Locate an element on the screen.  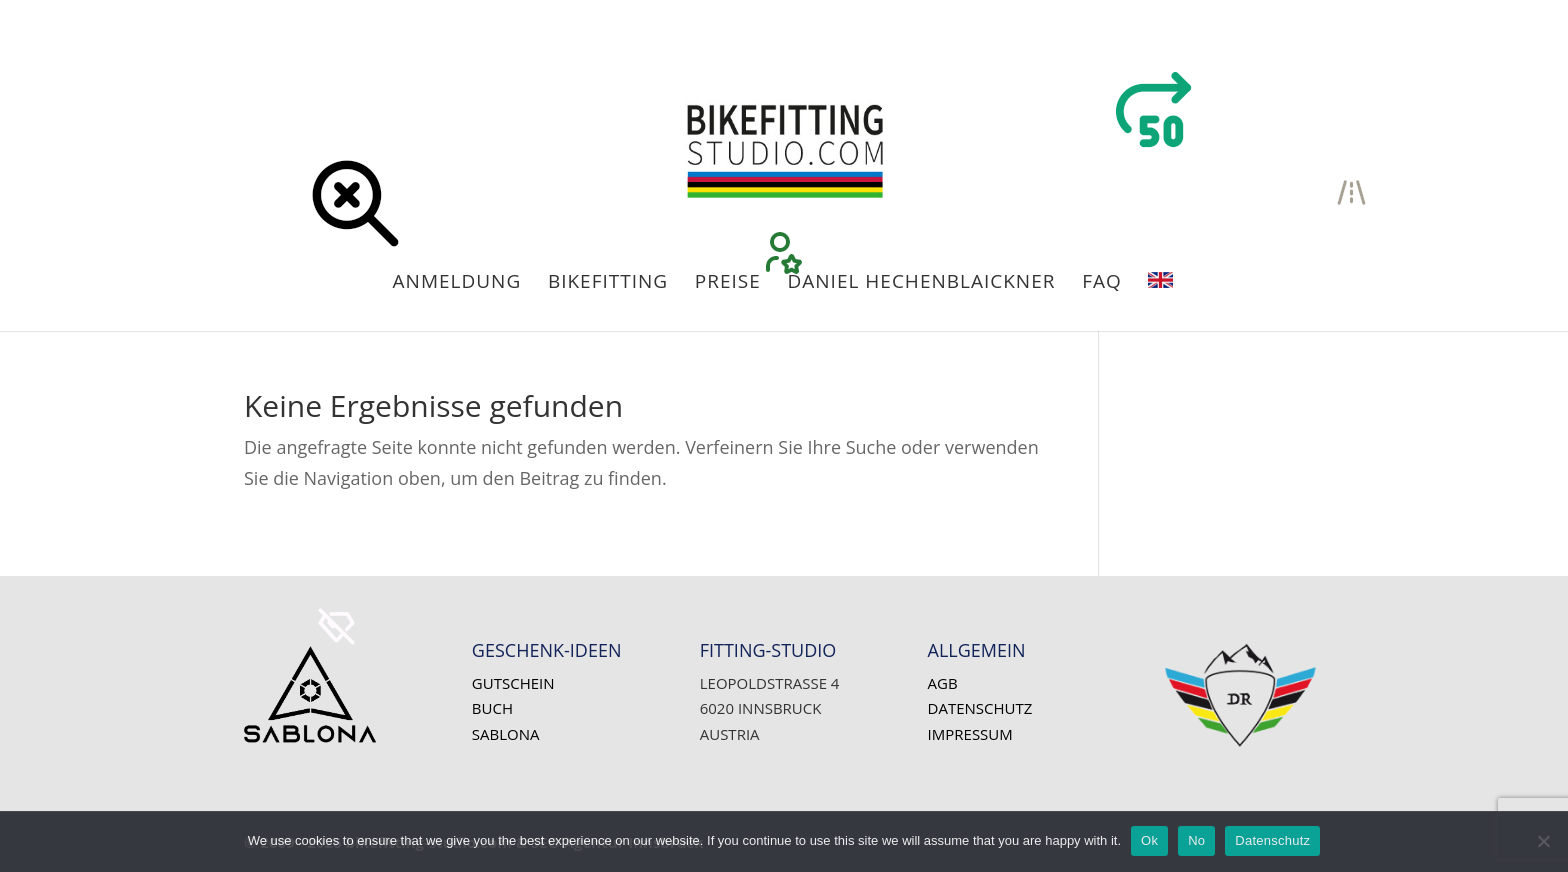
view directions or navigation is located at coordinates (1351, 192).